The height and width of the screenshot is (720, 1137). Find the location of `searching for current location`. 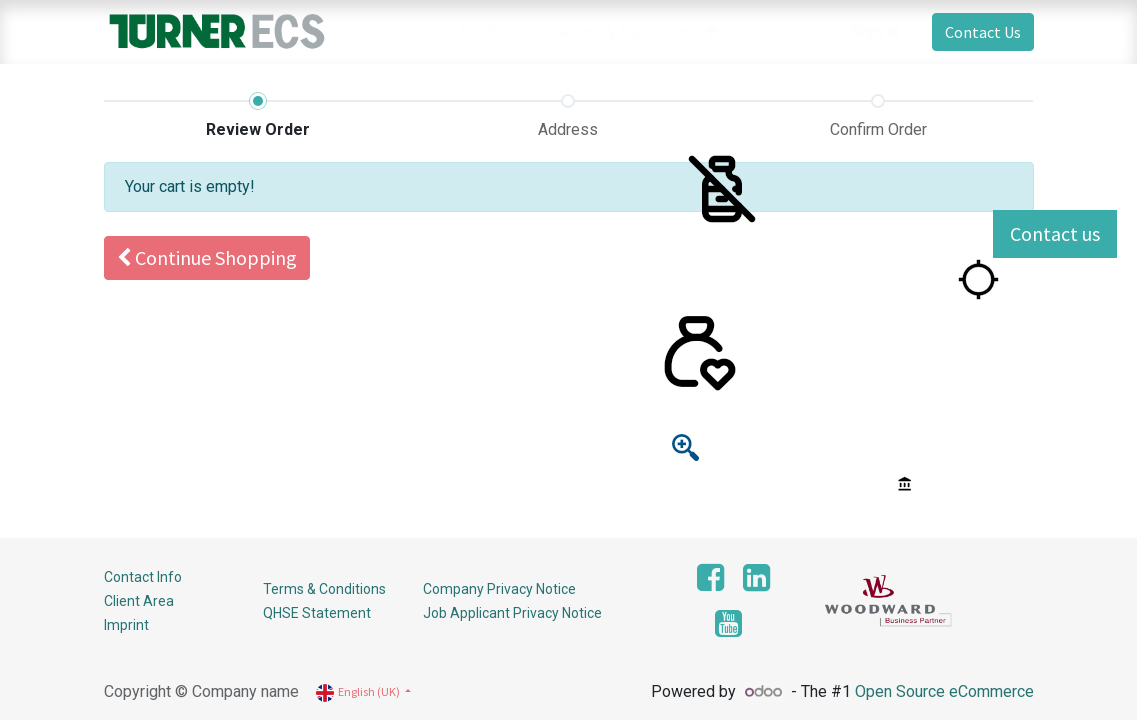

searching for current location is located at coordinates (978, 279).